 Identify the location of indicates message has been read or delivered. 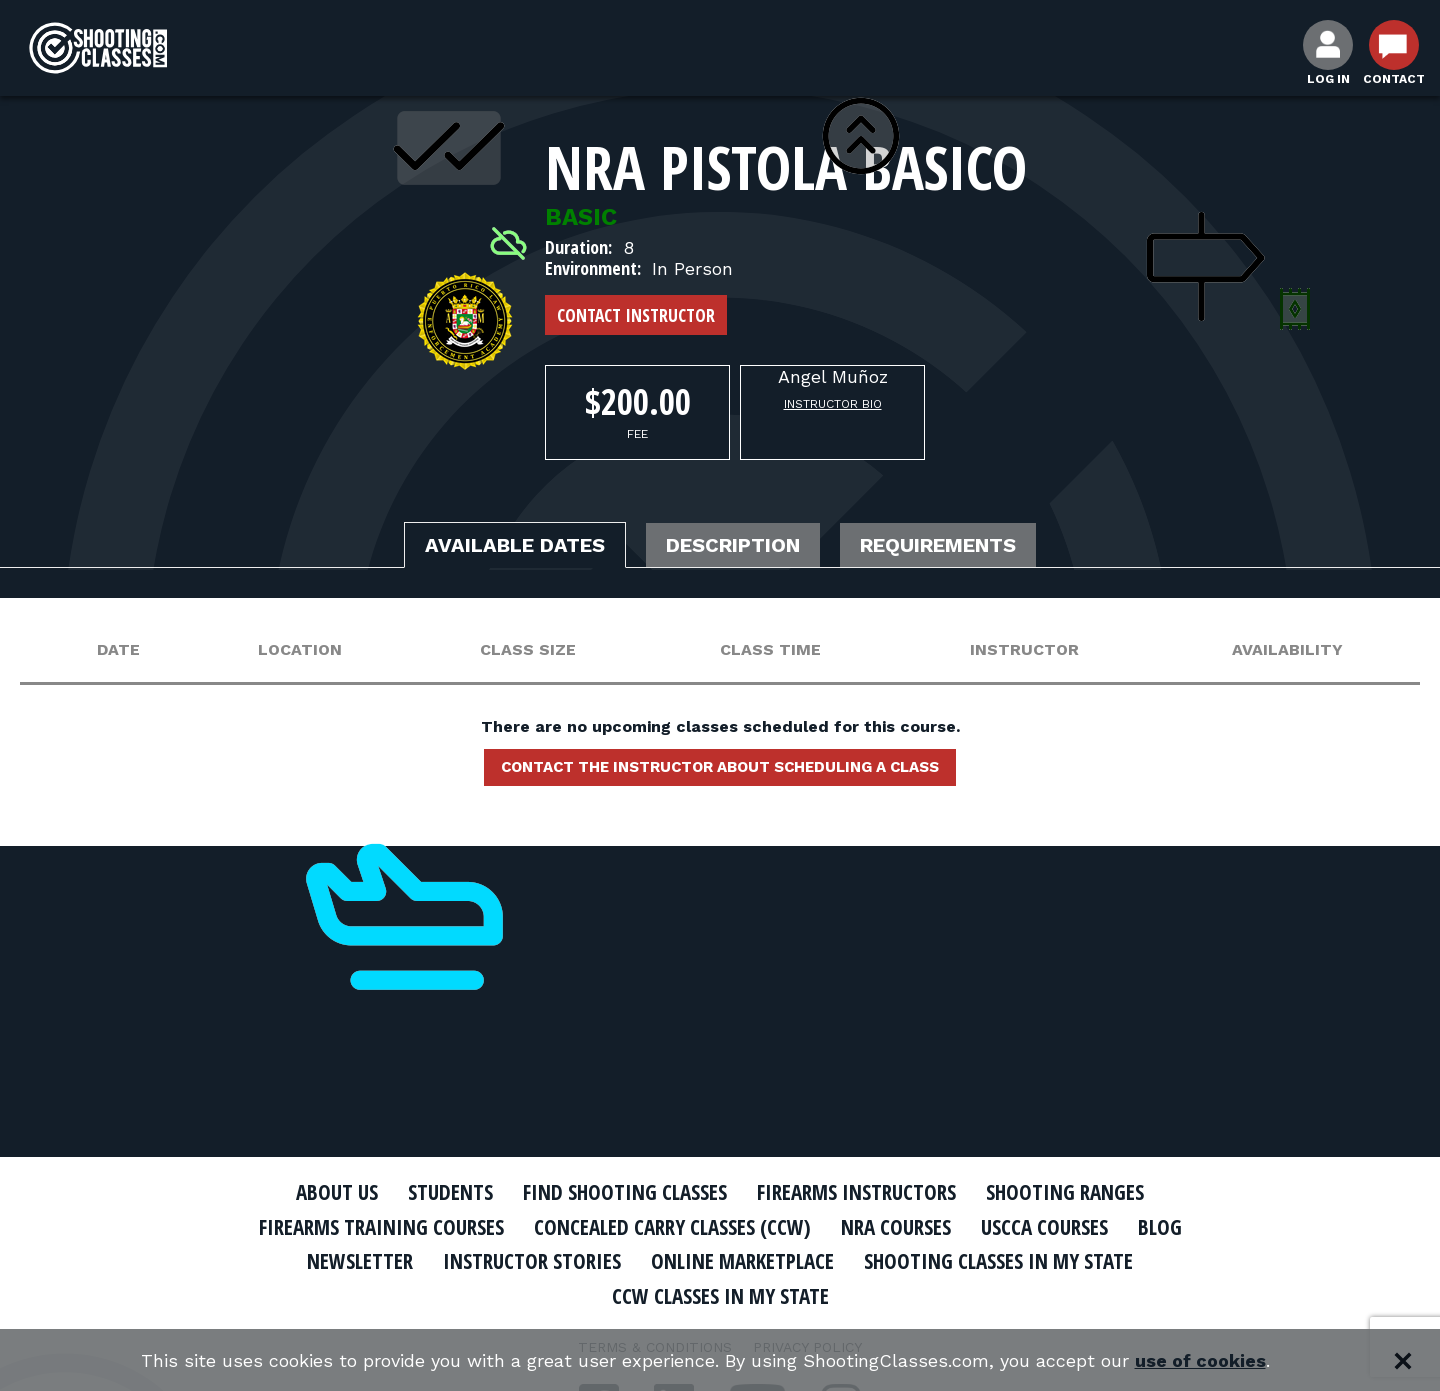
(449, 148).